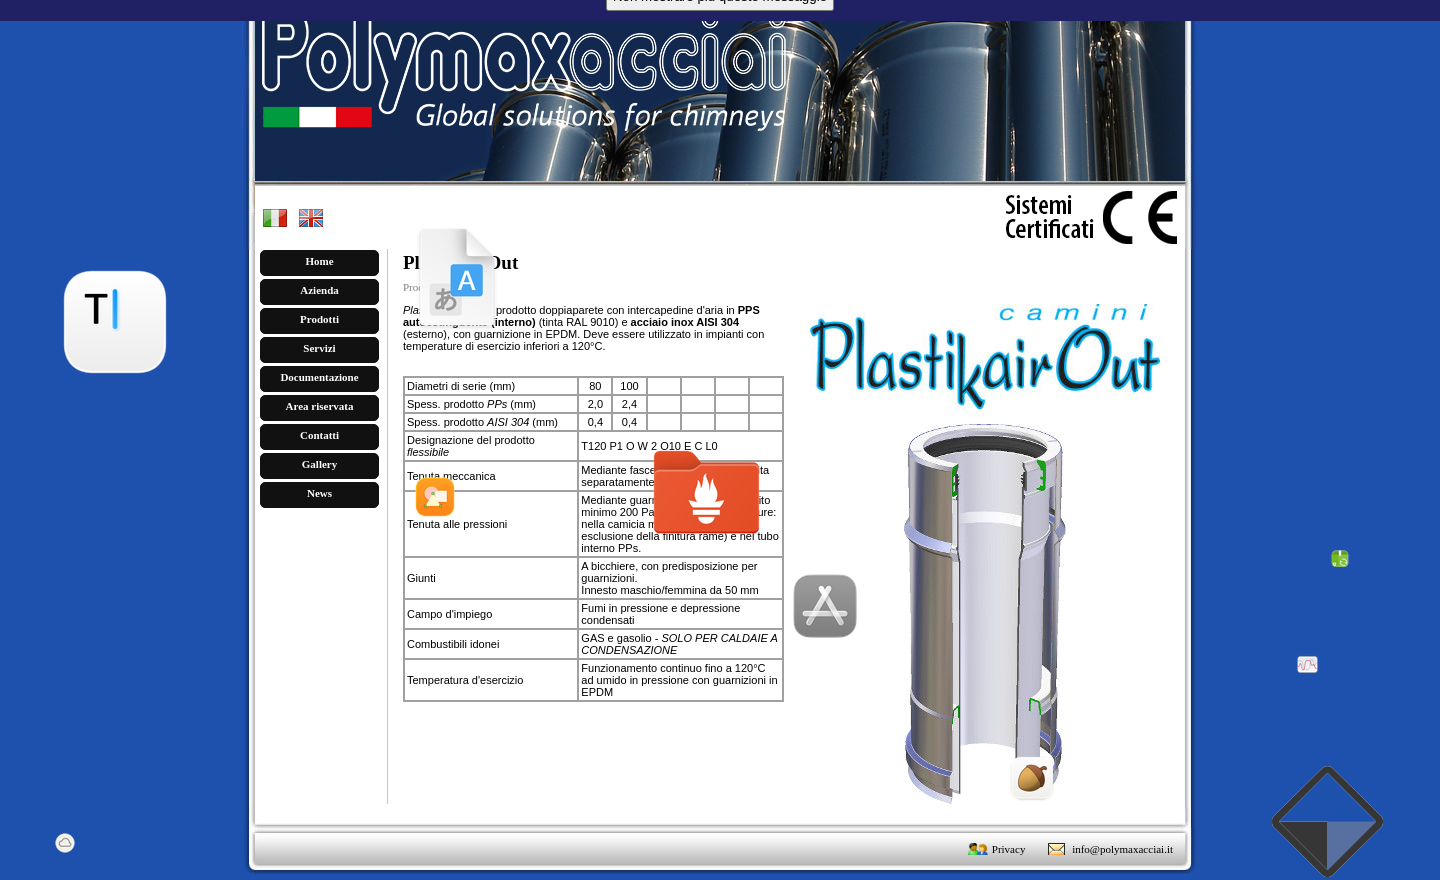 This screenshot has width=1440, height=880. Describe the element at coordinates (435, 497) in the screenshot. I see `open LibreOffice Draw application` at that location.